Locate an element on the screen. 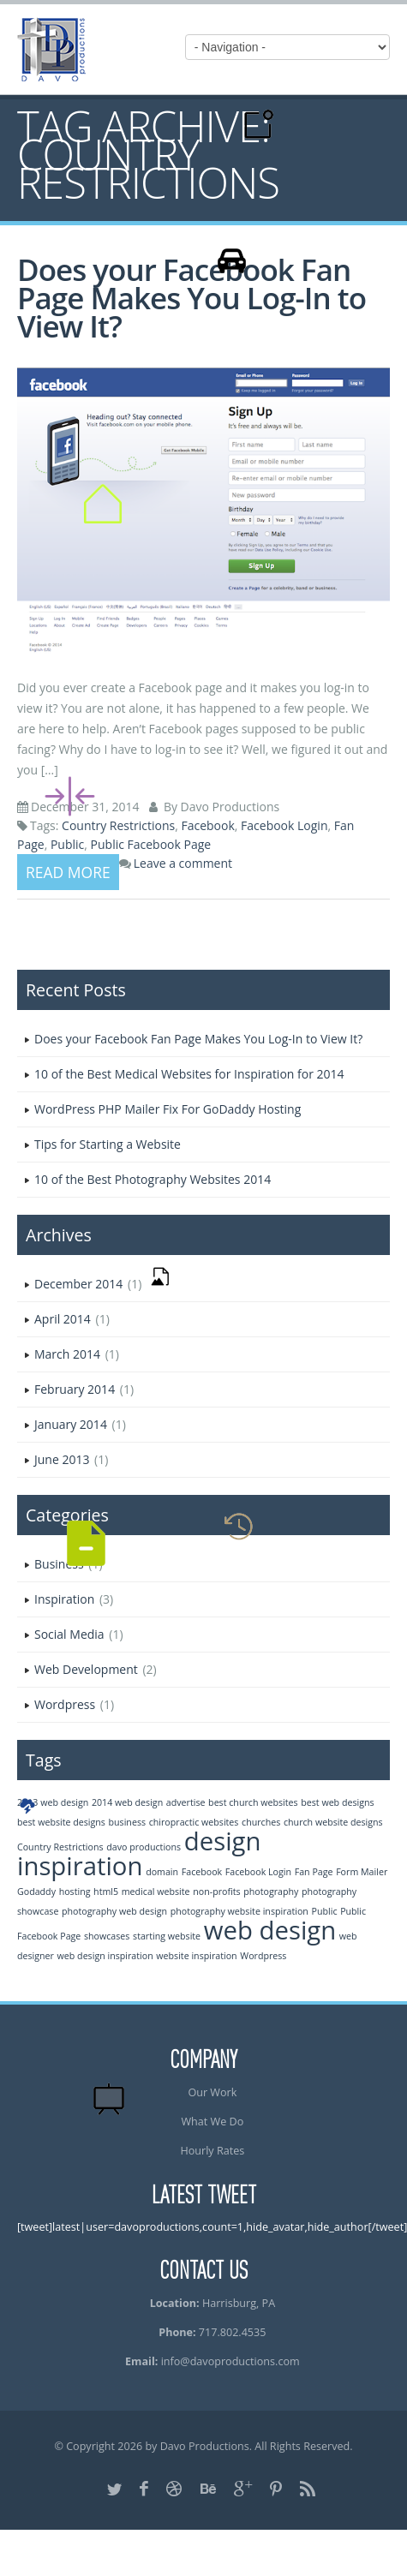 This screenshot has width=407, height=2576. indicates thunderstorm or severe weather conditions is located at coordinates (27, 1806).